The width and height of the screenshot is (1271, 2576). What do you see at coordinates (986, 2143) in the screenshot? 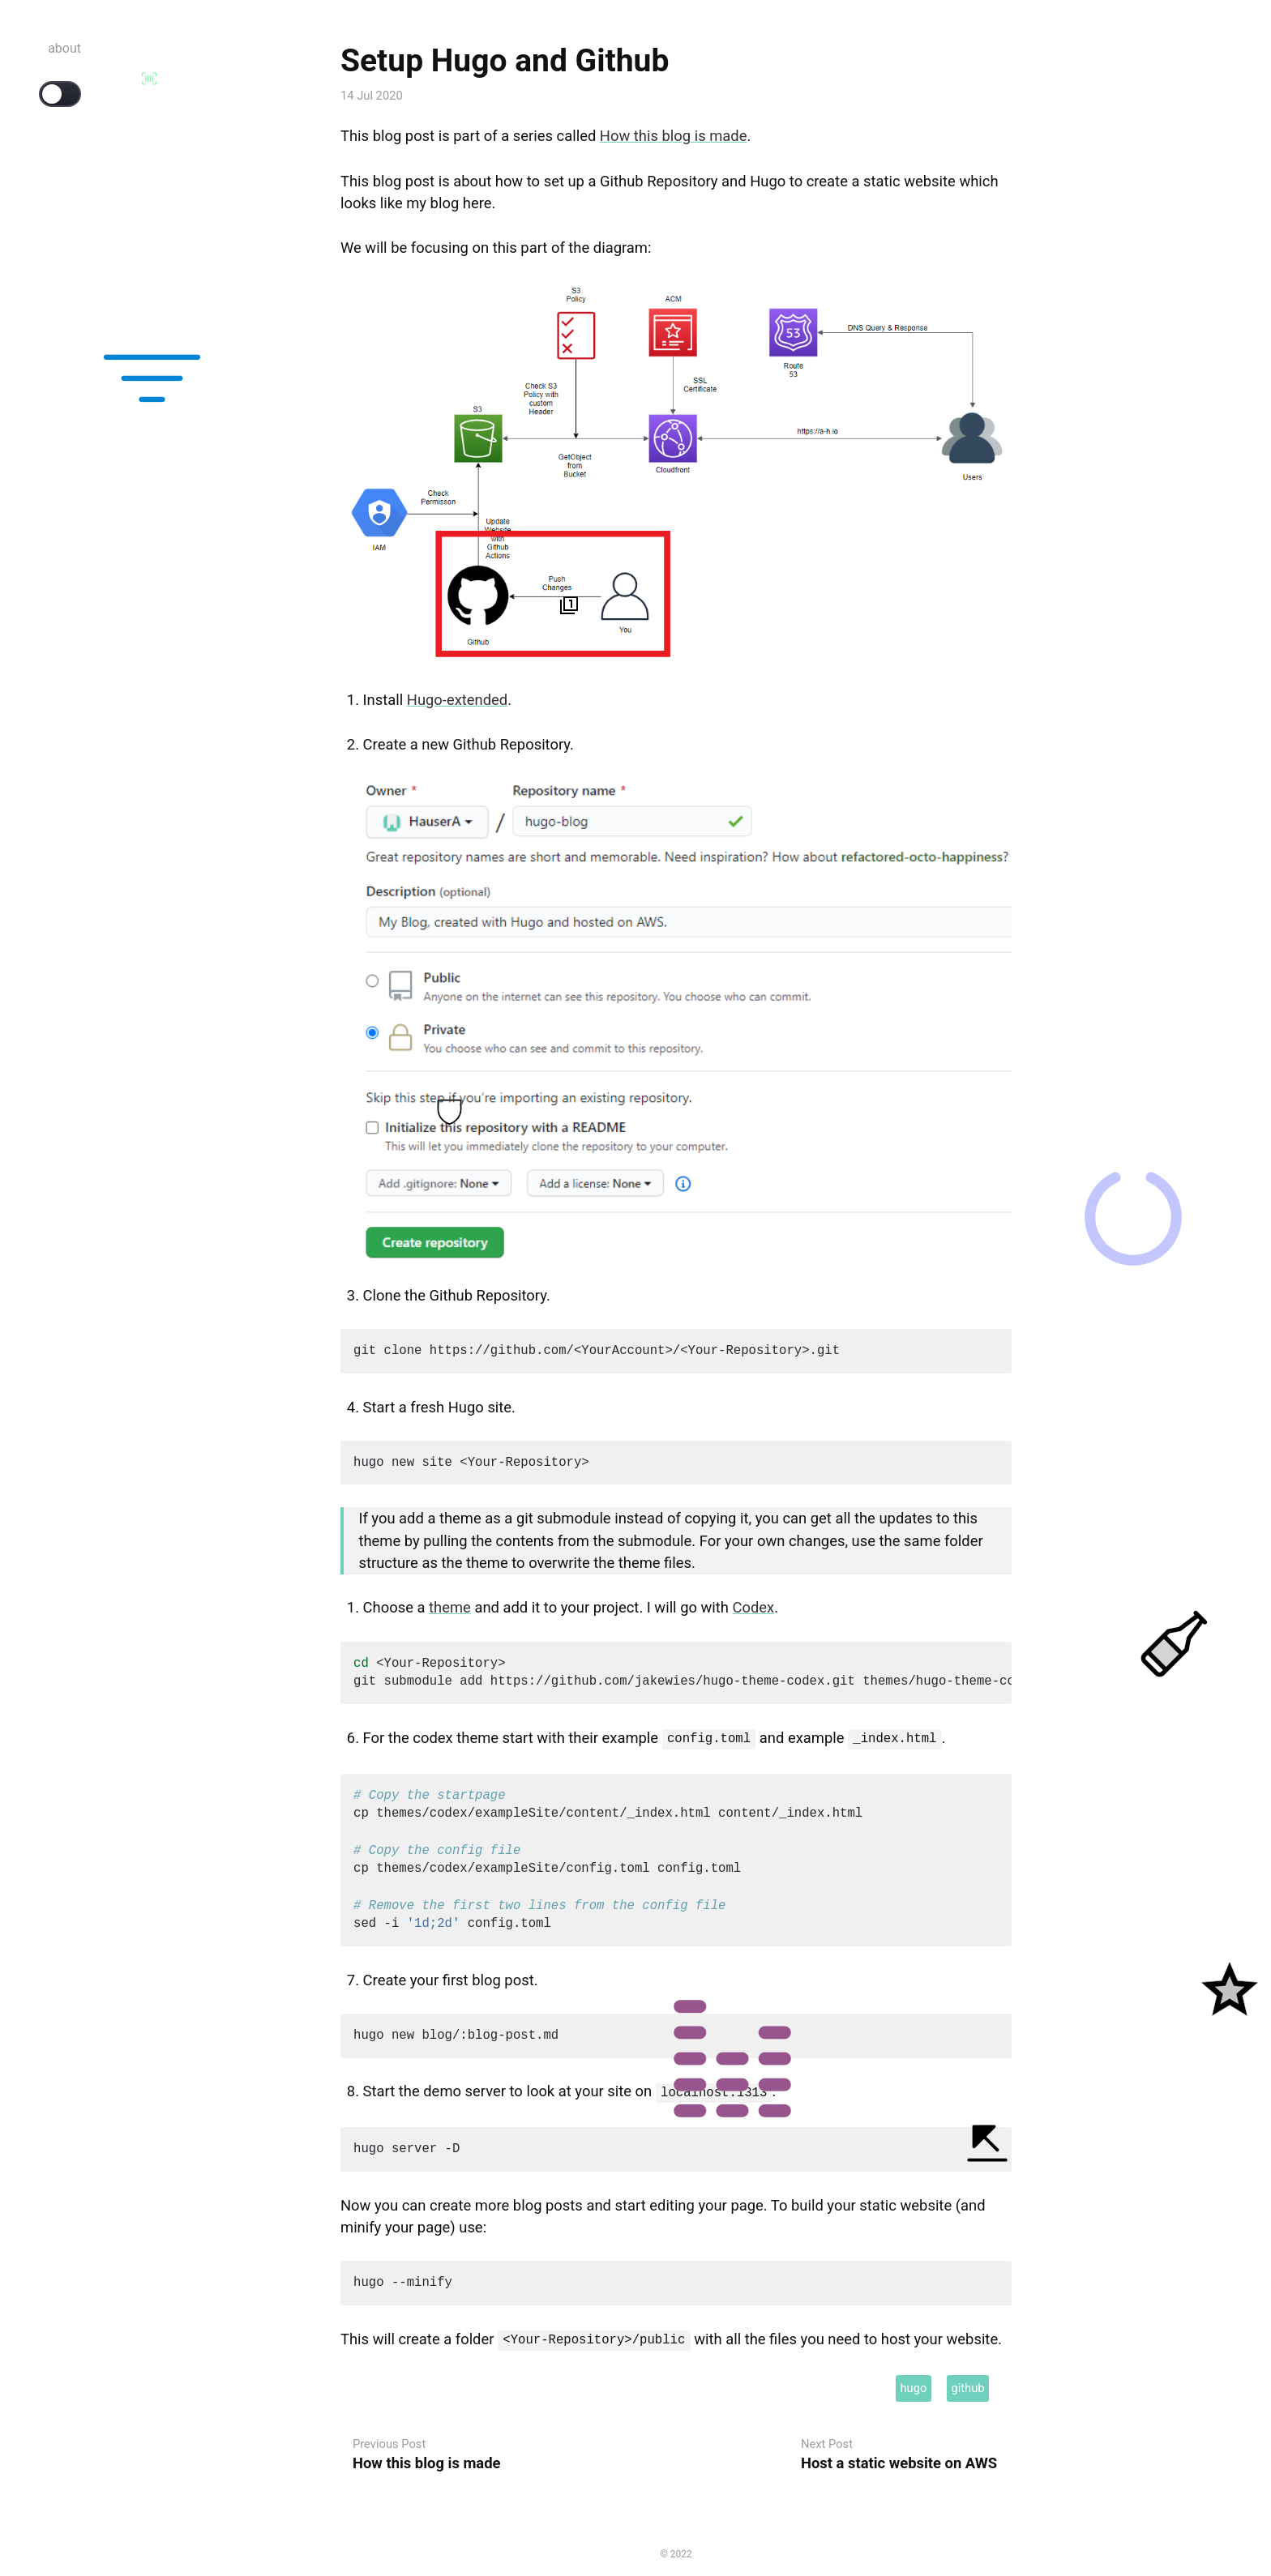
I see `navigate to the top-left or beginning of content` at bounding box center [986, 2143].